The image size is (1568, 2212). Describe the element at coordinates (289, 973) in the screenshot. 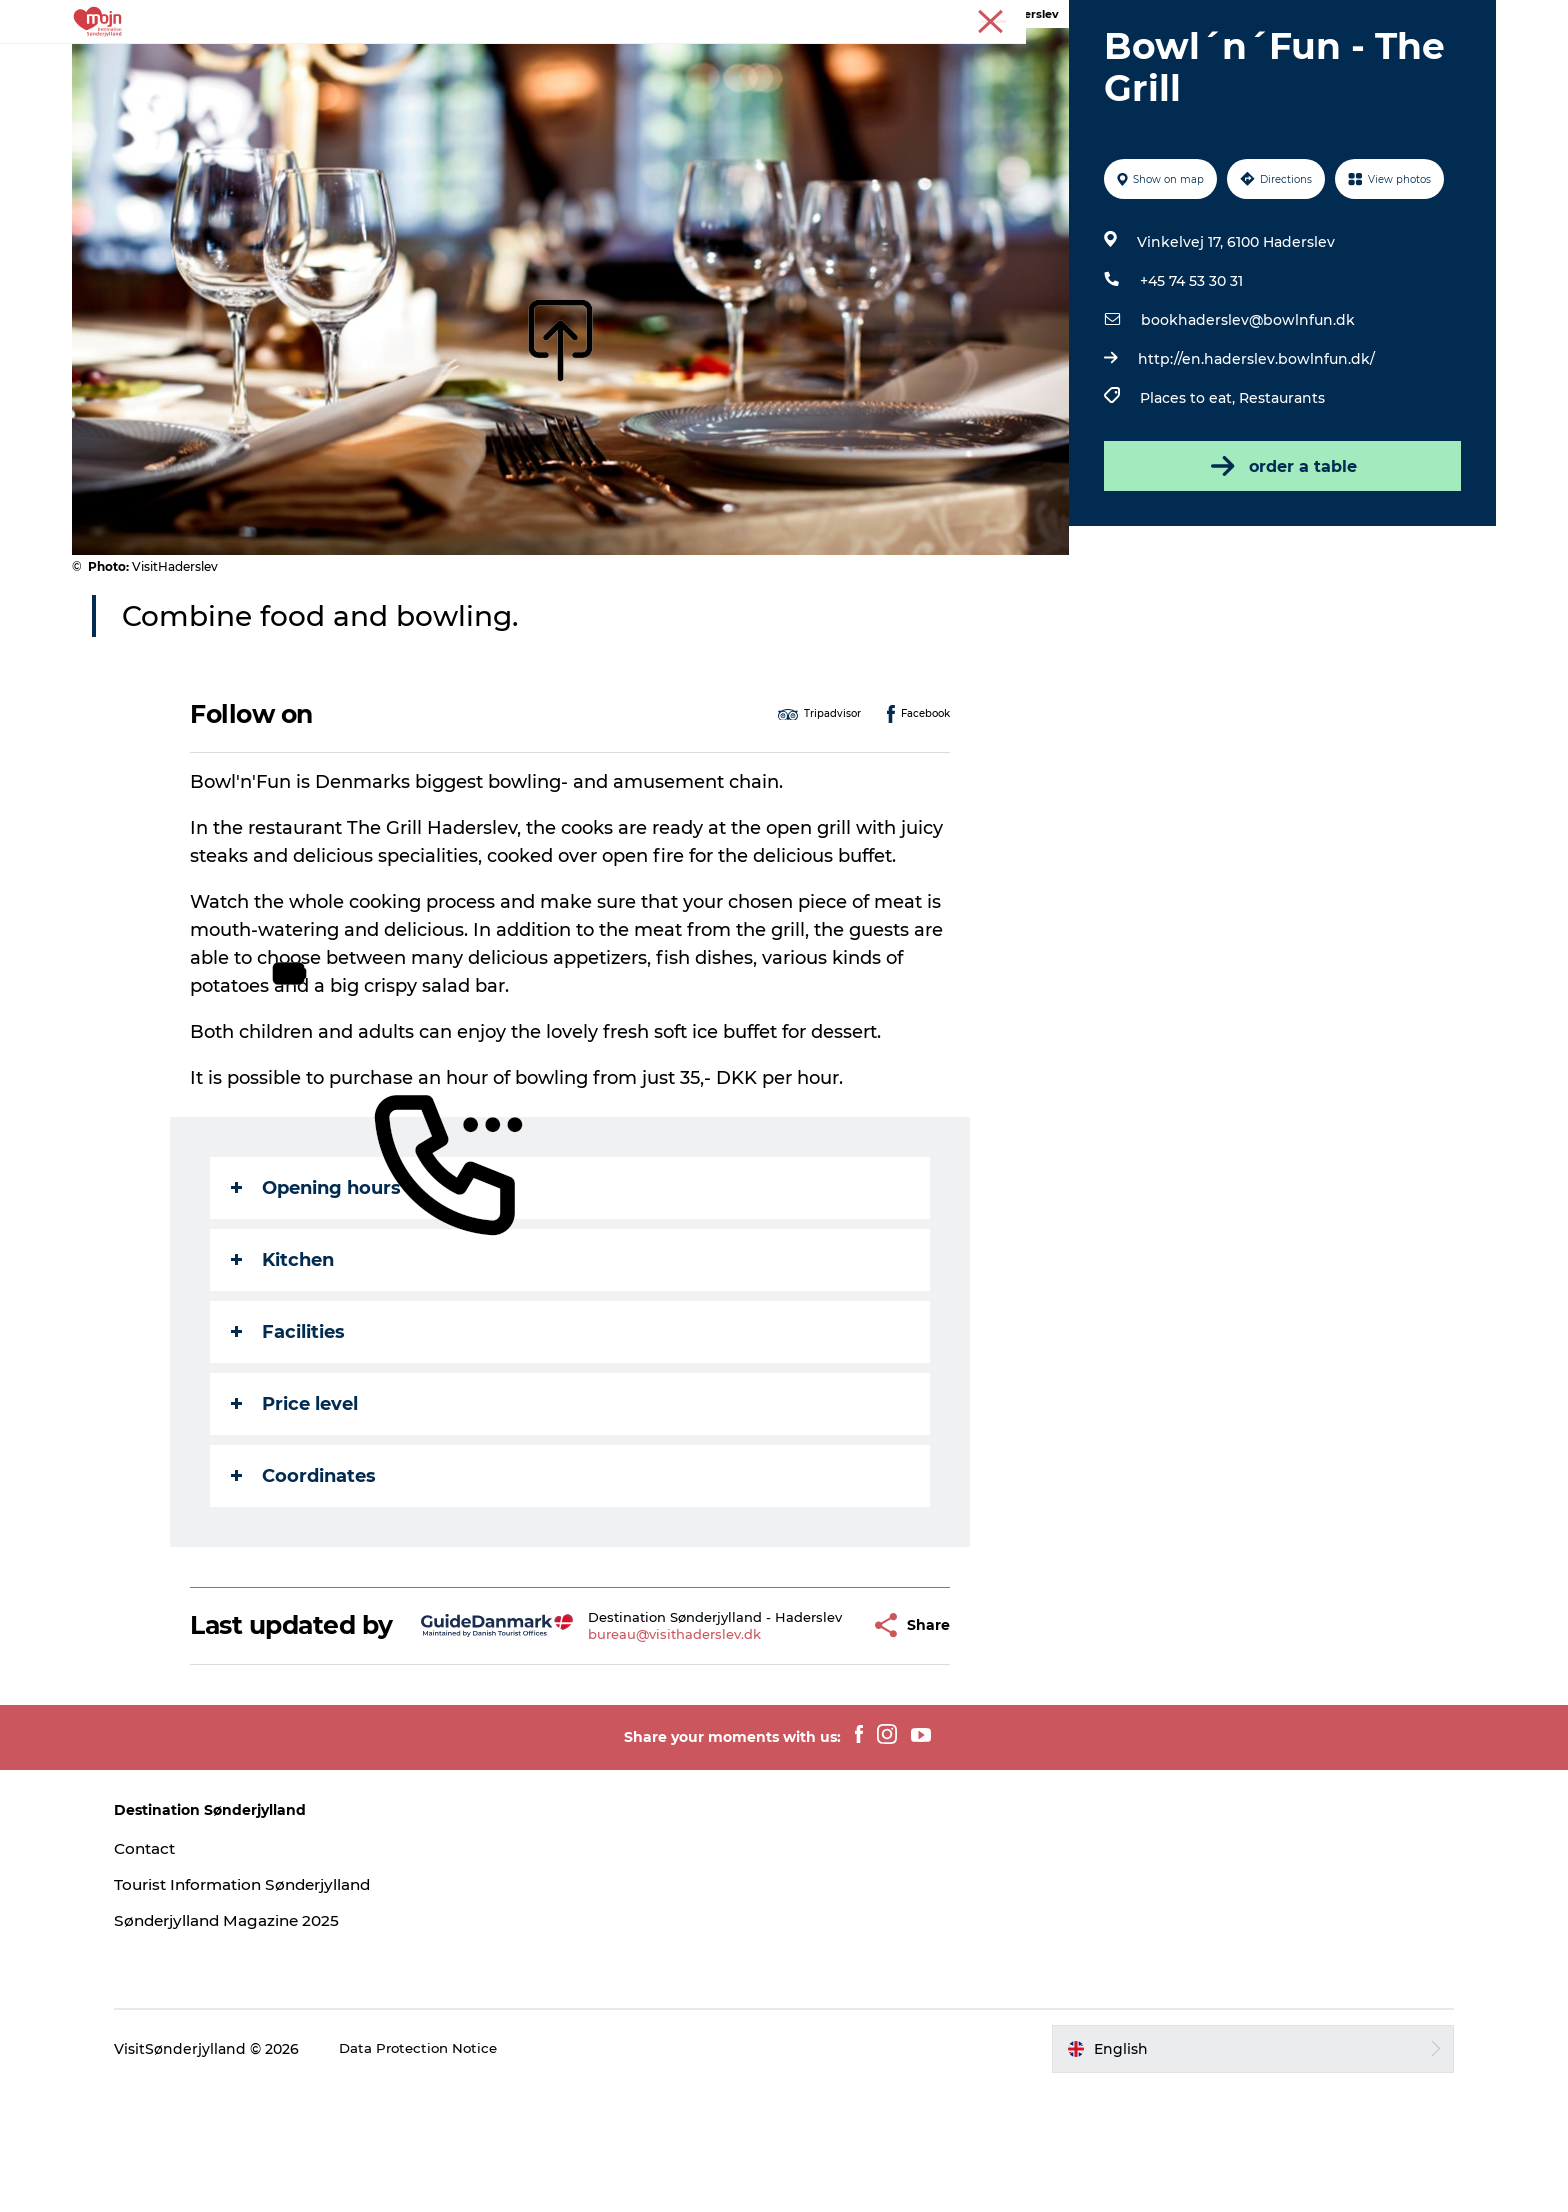

I see `indicates current battery level` at that location.